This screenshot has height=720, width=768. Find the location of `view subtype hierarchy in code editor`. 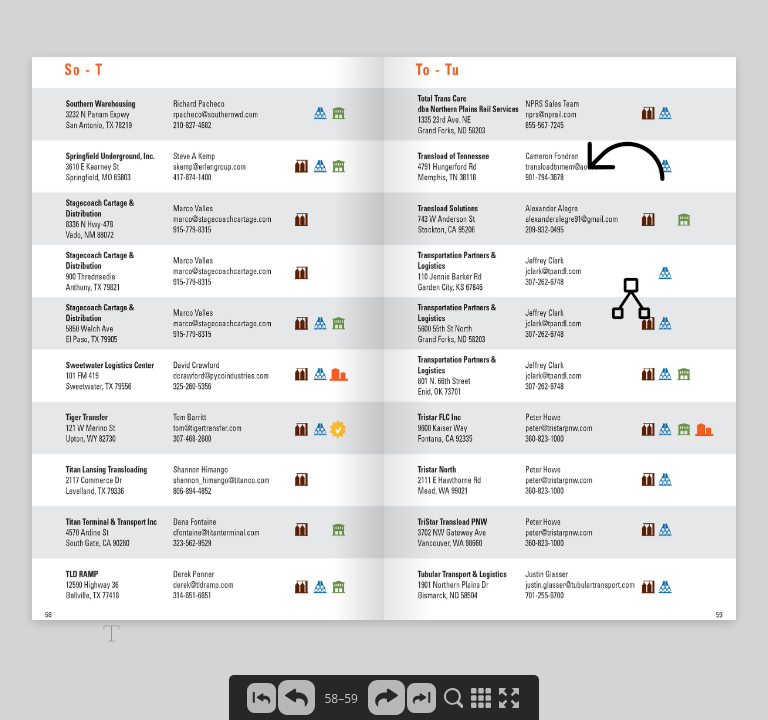

view subtype hierarchy in code editor is located at coordinates (632, 298).